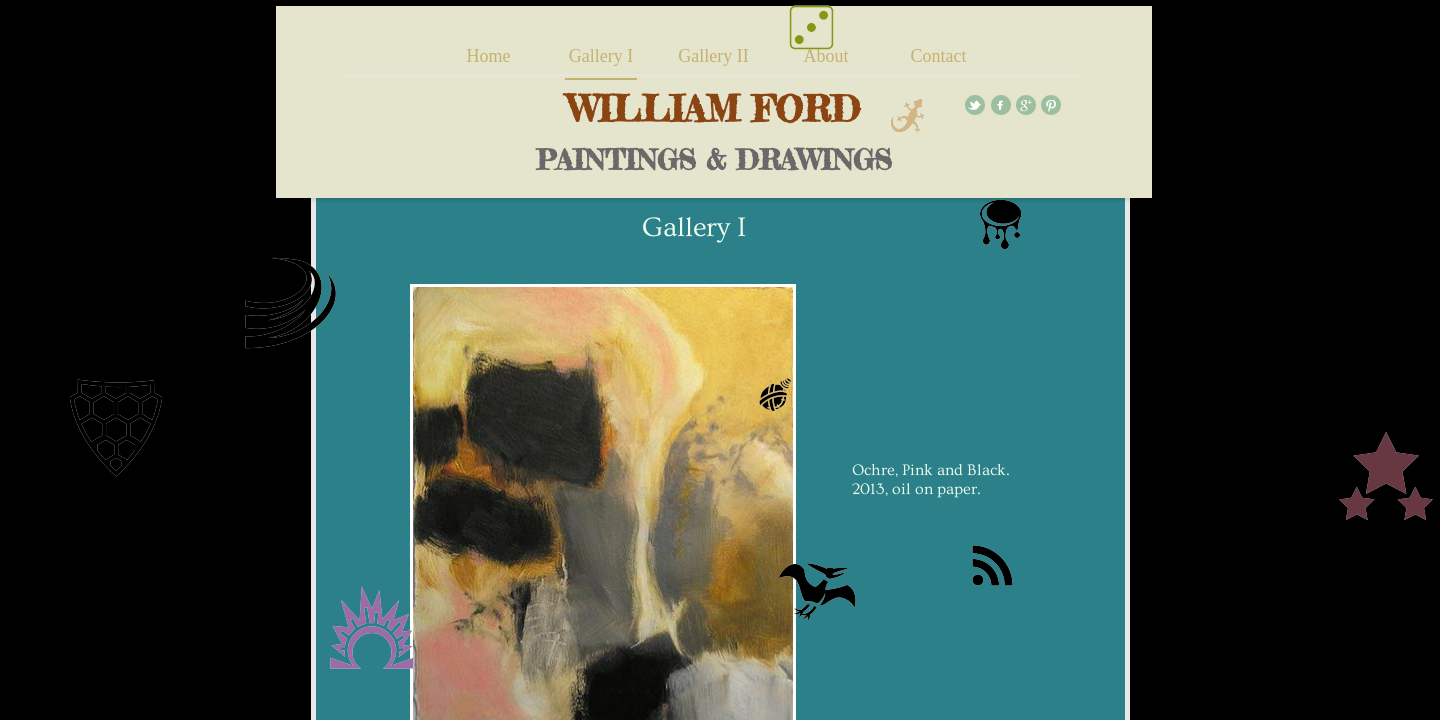 Image resolution: width=1440 pixels, height=720 pixels. I want to click on equip or select a defensive shield item, so click(116, 428).